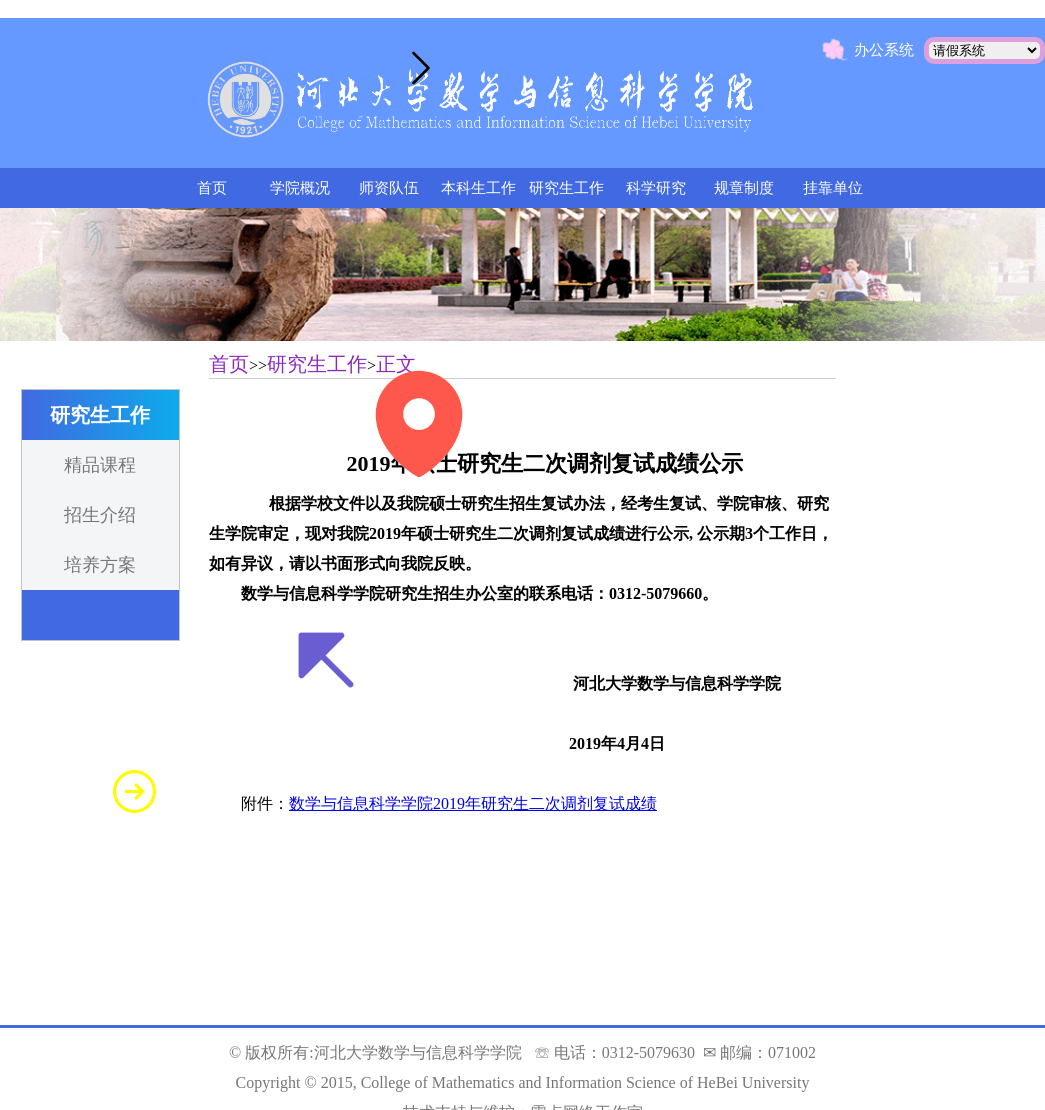 The height and width of the screenshot is (1110, 1045). What do you see at coordinates (326, 660) in the screenshot?
I see `navigate back to previous screen` at bounding box center [326, 660].